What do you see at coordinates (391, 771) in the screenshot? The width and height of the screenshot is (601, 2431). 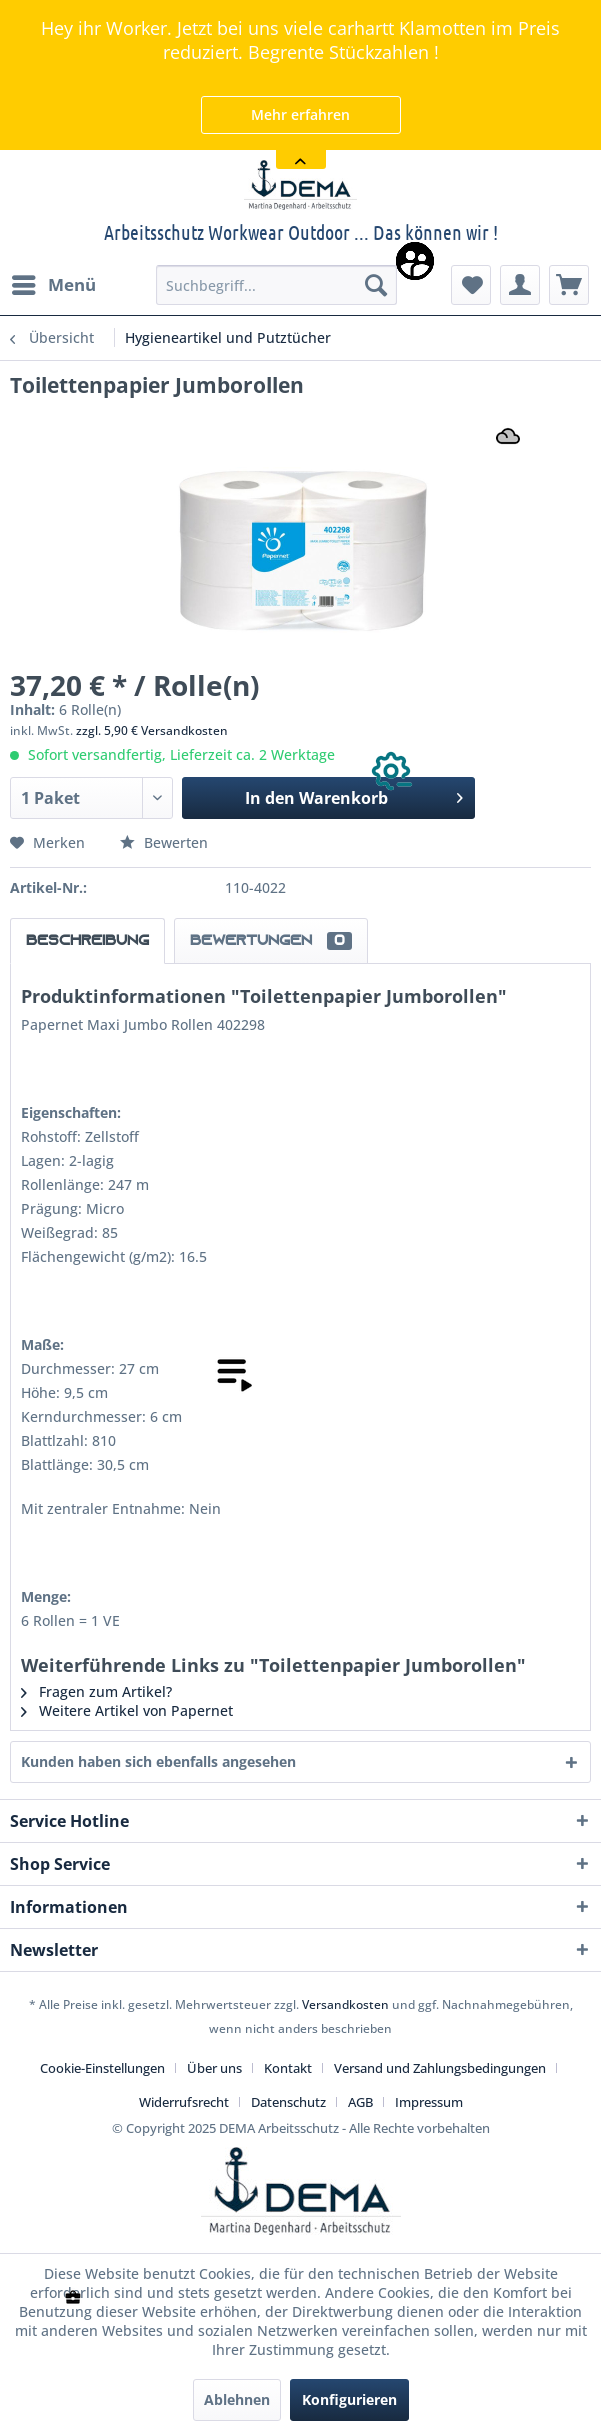 I see `remove a setting or preference` at bounding box center [391, 771].